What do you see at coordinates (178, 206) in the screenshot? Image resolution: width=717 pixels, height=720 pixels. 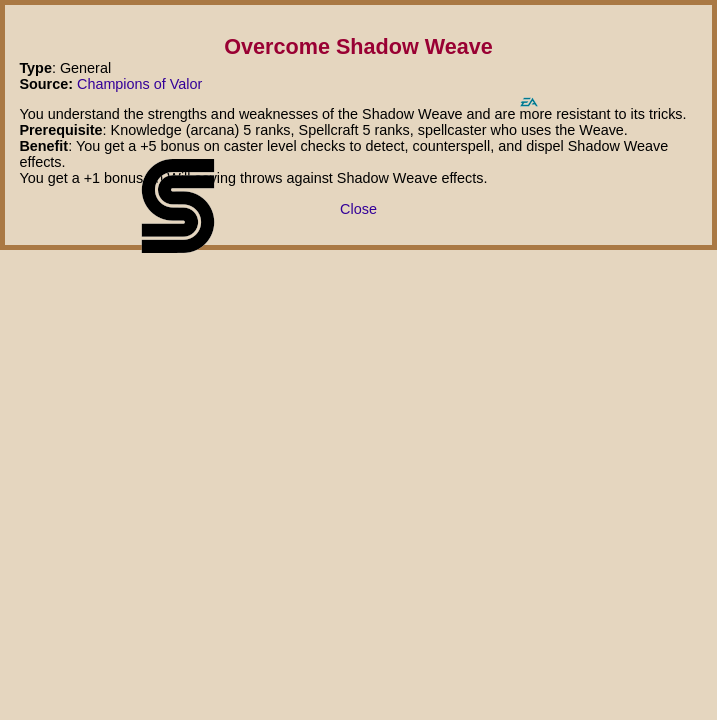 I see `sega brand logo` at bounding box center [178, 206].